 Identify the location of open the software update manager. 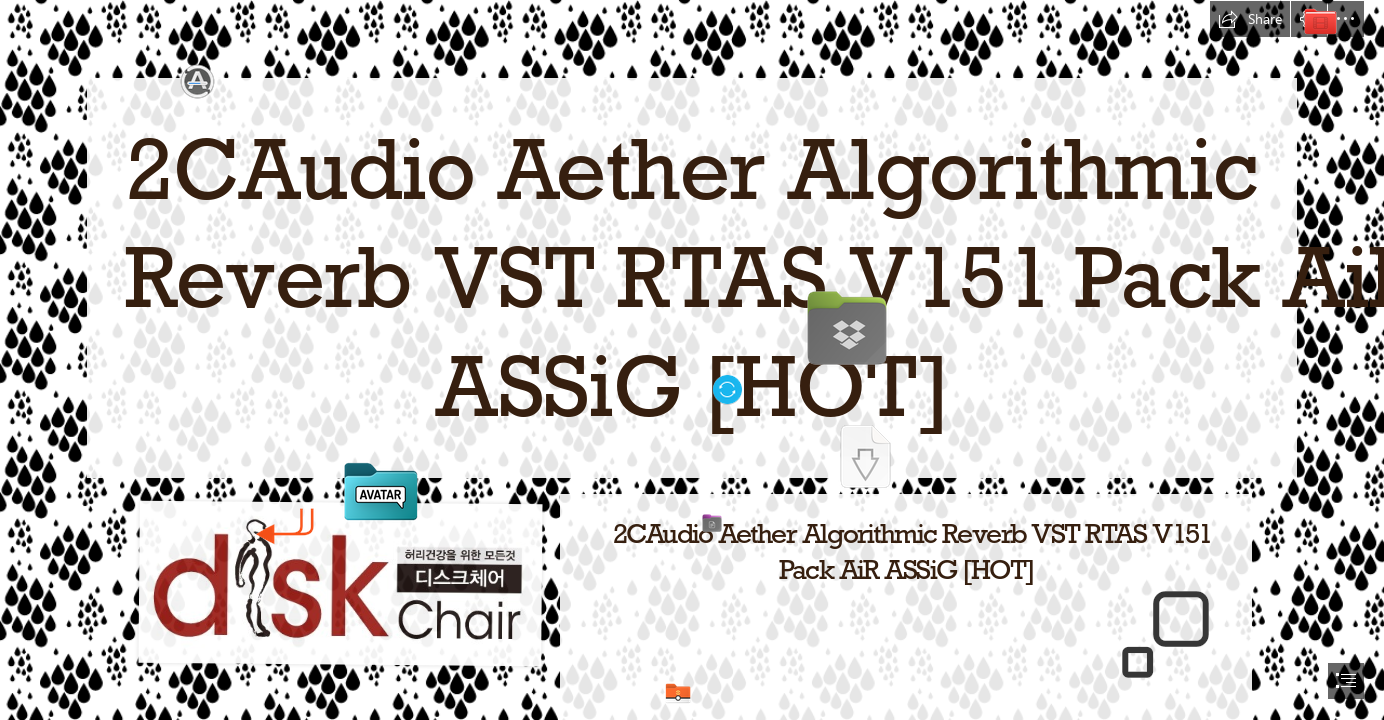
(197, 81).